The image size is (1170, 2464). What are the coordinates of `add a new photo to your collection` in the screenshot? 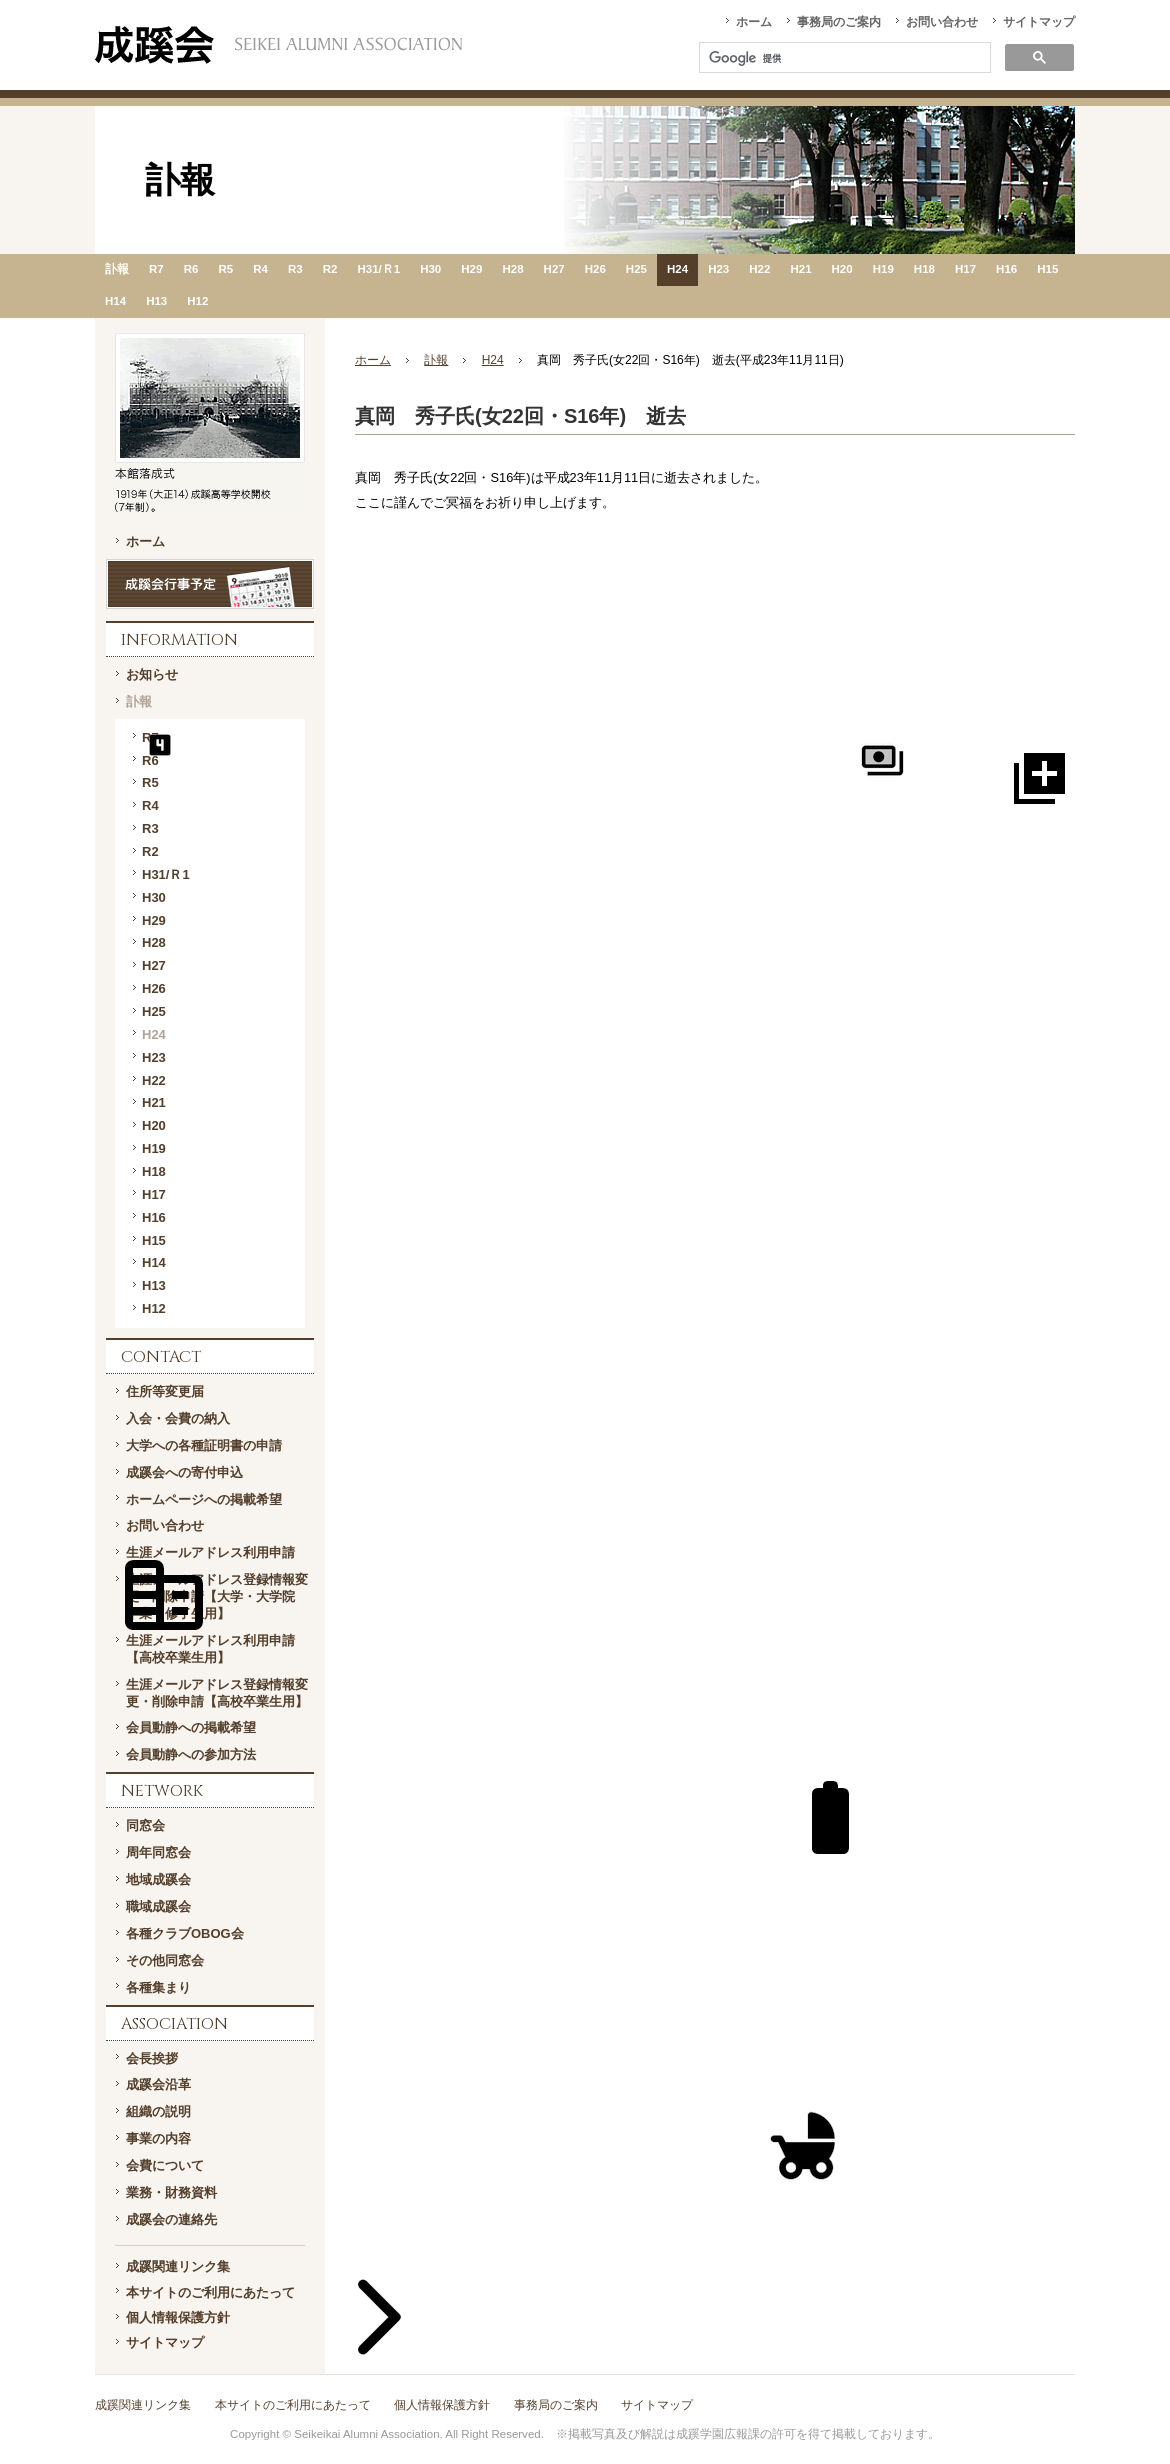 It's located at (1039, 778).